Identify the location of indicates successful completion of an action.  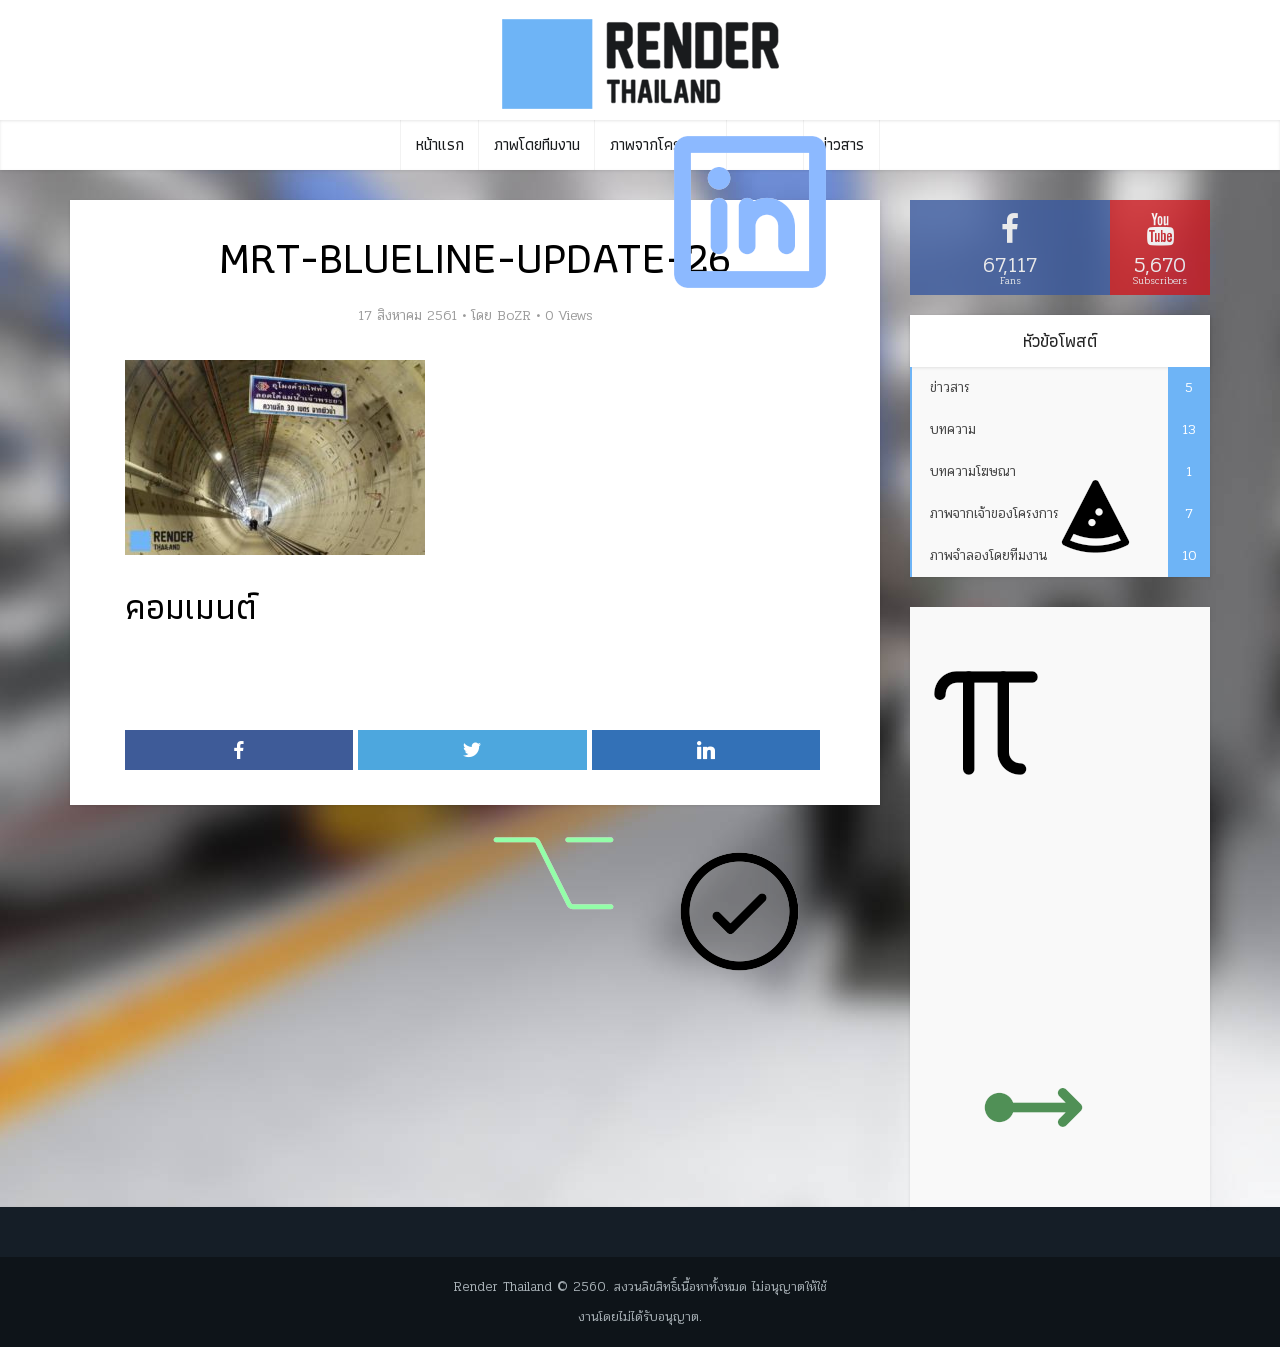
(739, 911).